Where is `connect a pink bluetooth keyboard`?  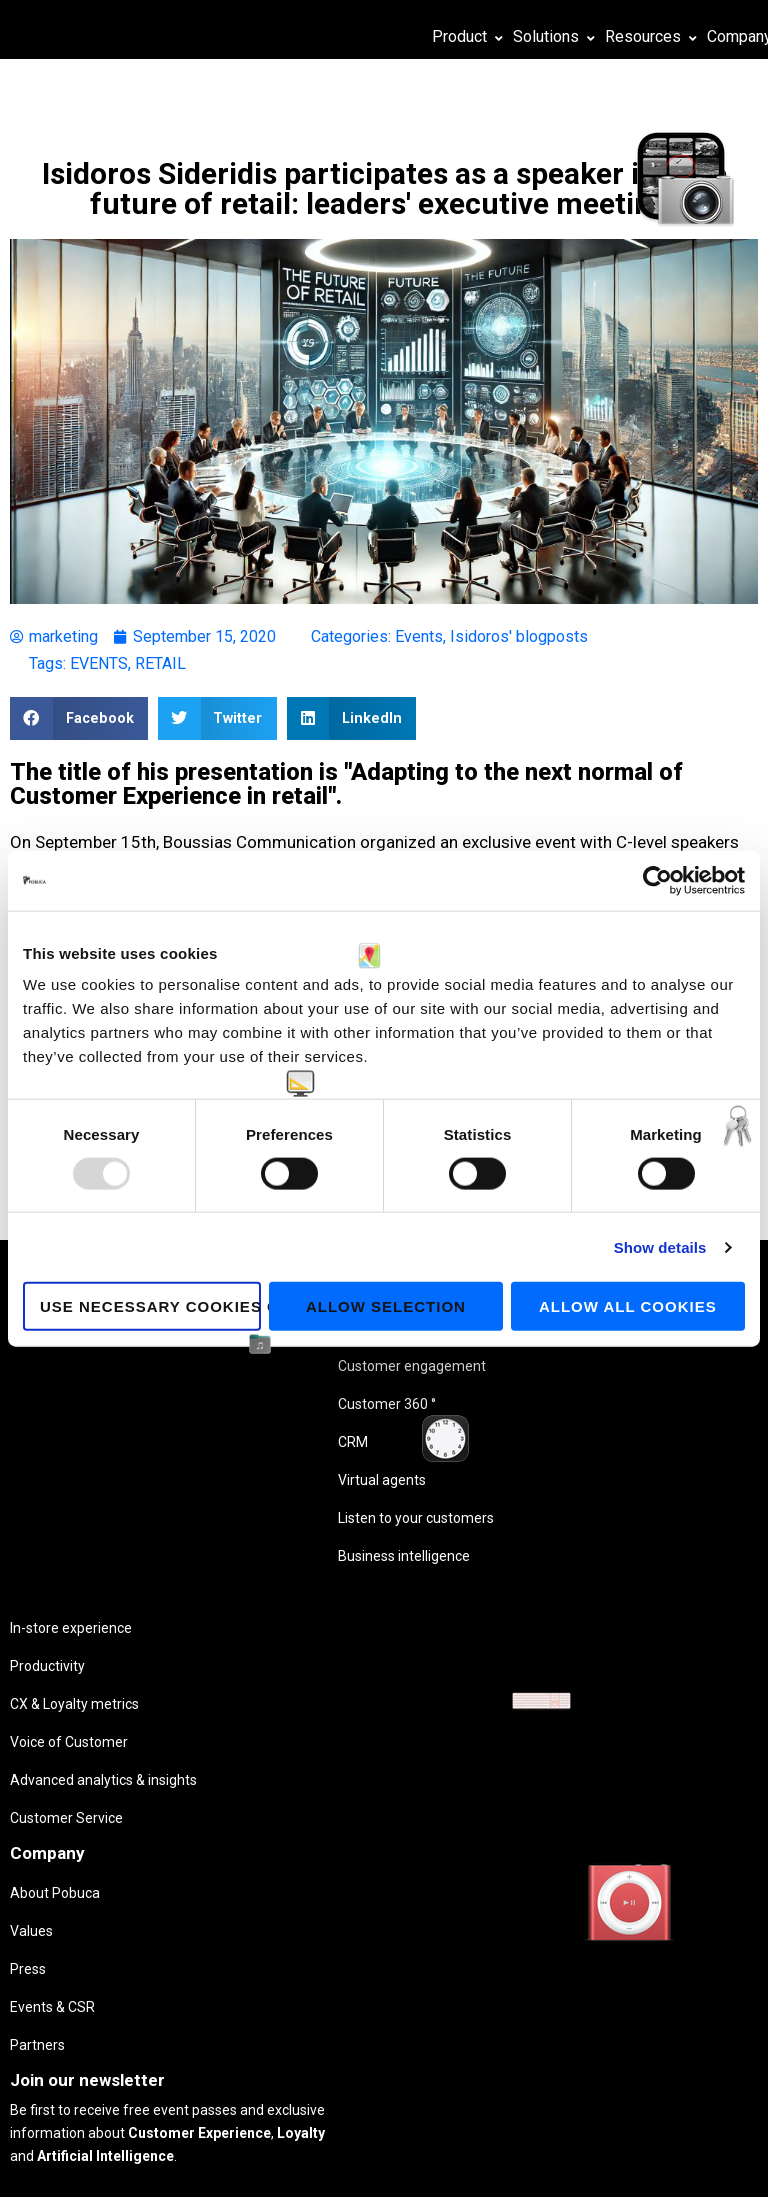 connect a pink bluetooth keyboard is located at coordinates (541, 1700).